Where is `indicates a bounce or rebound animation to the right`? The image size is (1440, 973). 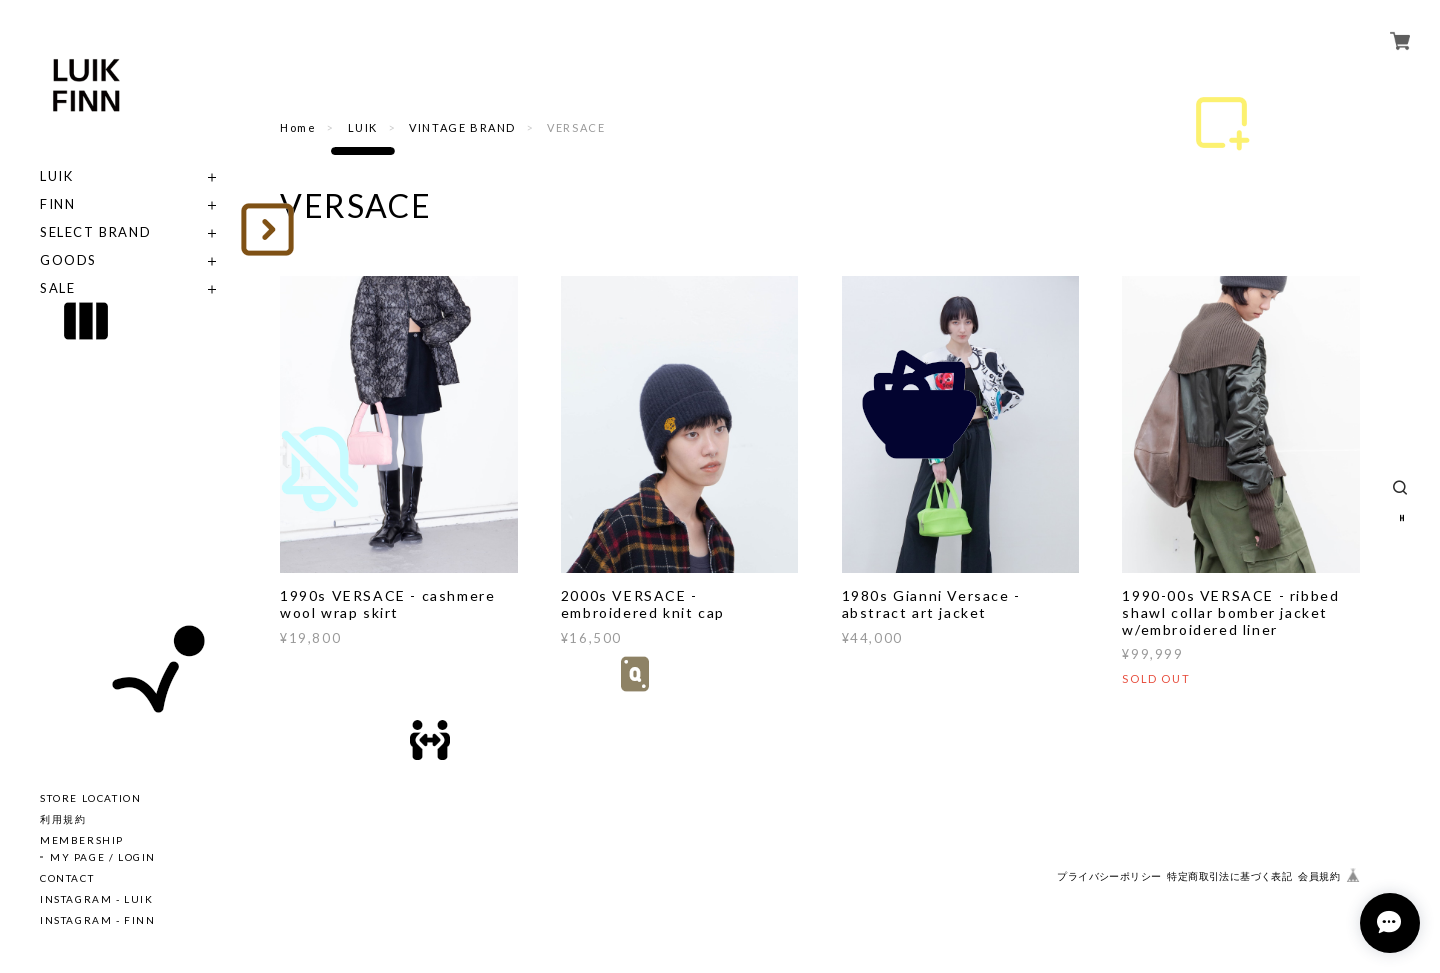
indicates a bounce or rebound animation to the right is located at coordinates (158, 666).